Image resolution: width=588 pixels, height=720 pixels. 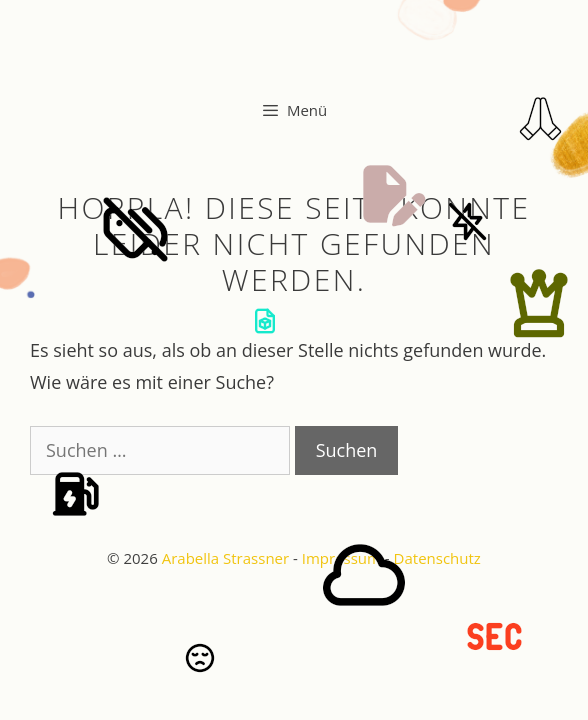 What do you see at coordinates (392, 194) in the screenshot?
I see `edit this document` at bounding box center [392, 194].